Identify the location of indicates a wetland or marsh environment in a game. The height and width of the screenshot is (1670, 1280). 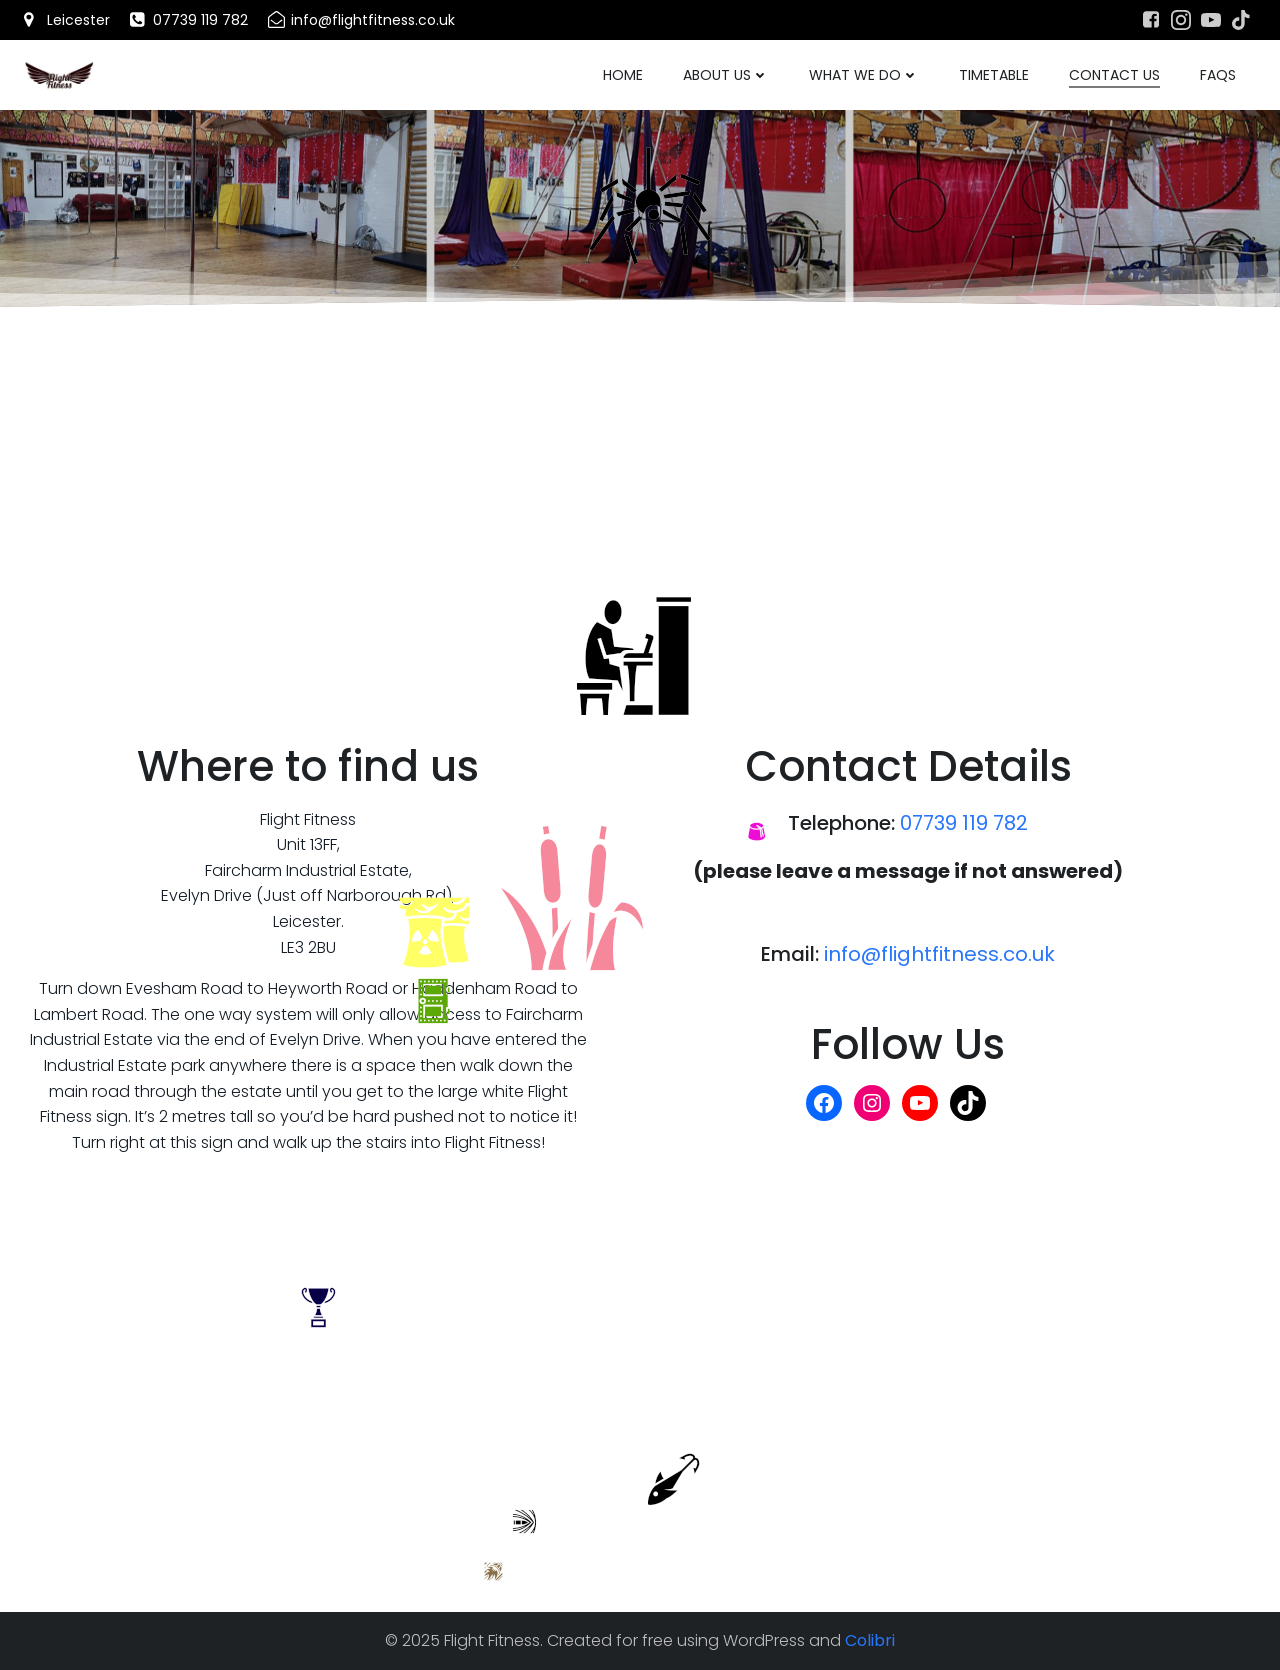
(572, 898).